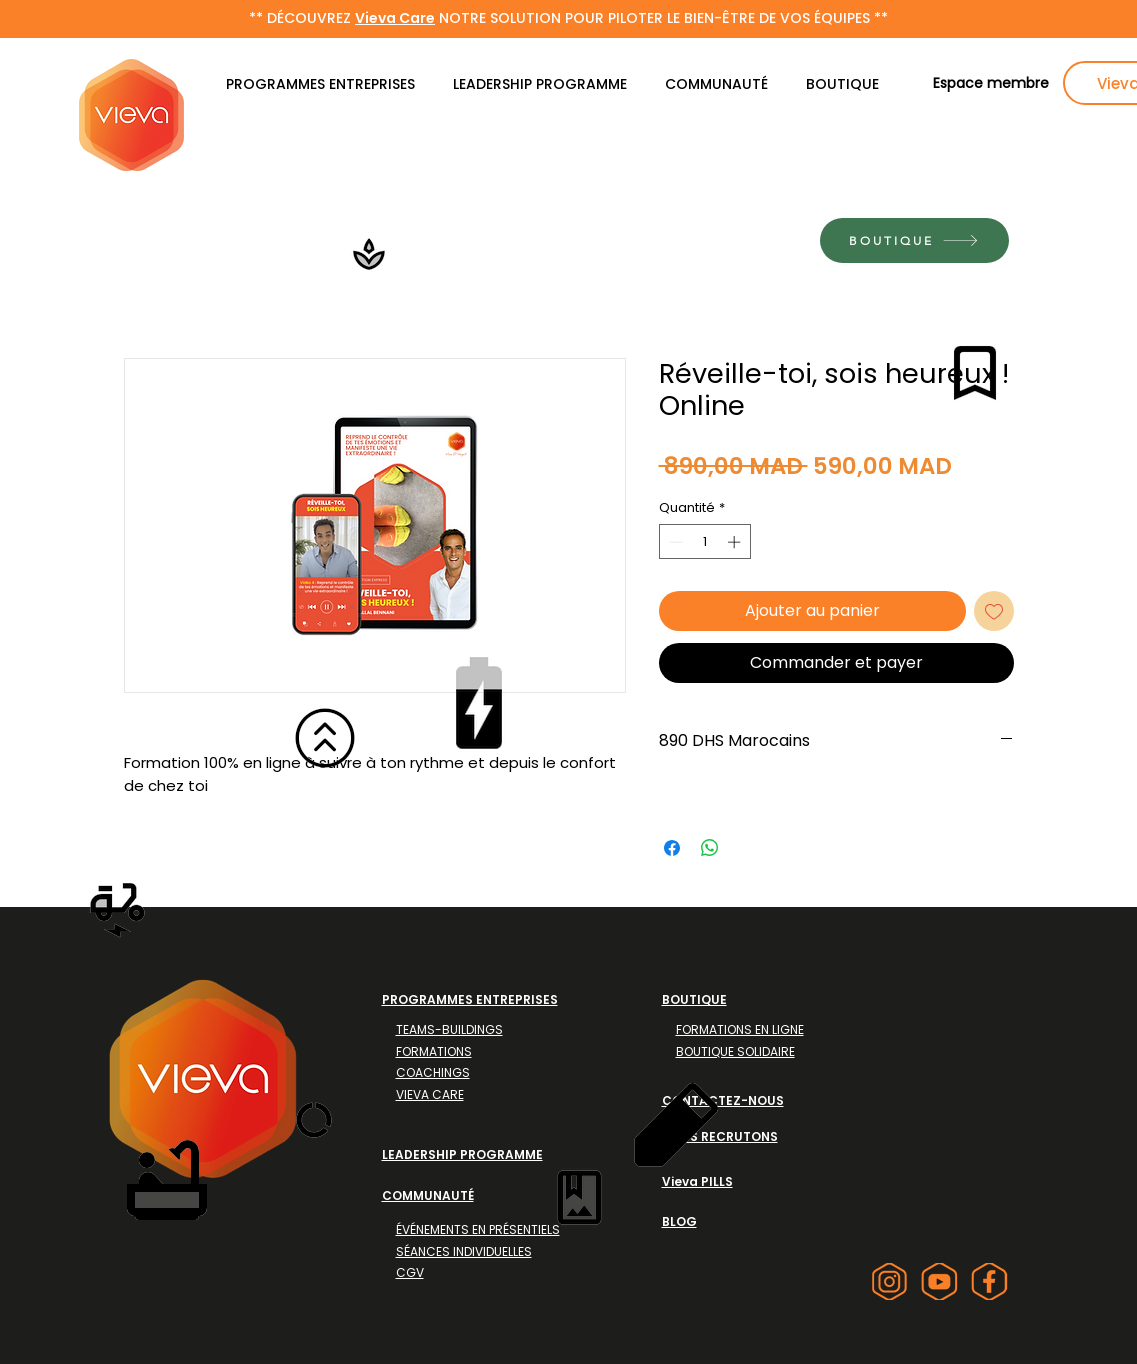  Describe the element at coordinates (314, 1120) in the screenshot. I see `view mobile data usage statistics` at that location.